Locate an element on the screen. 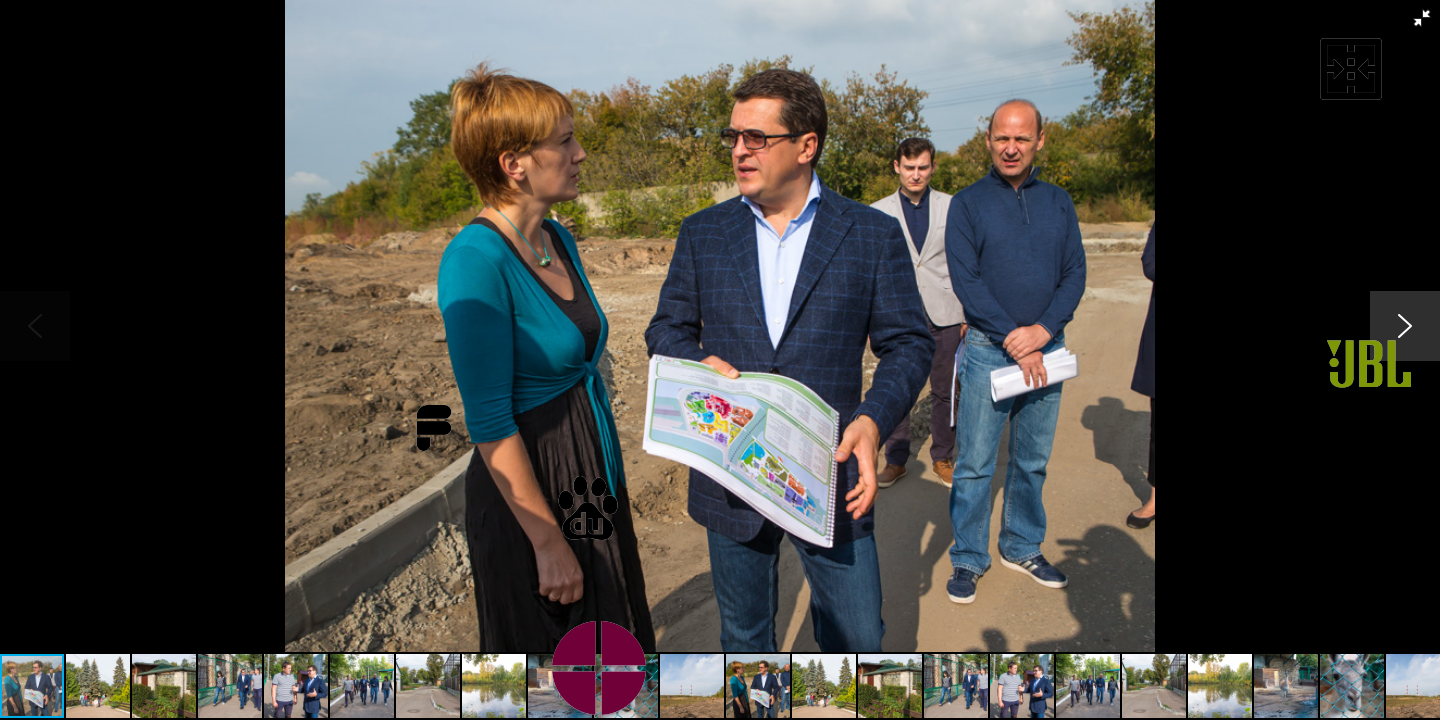 This screenshot has width=1440, height=720. merge selected cells horizontally in a table is located at coordinates (1351, 69).